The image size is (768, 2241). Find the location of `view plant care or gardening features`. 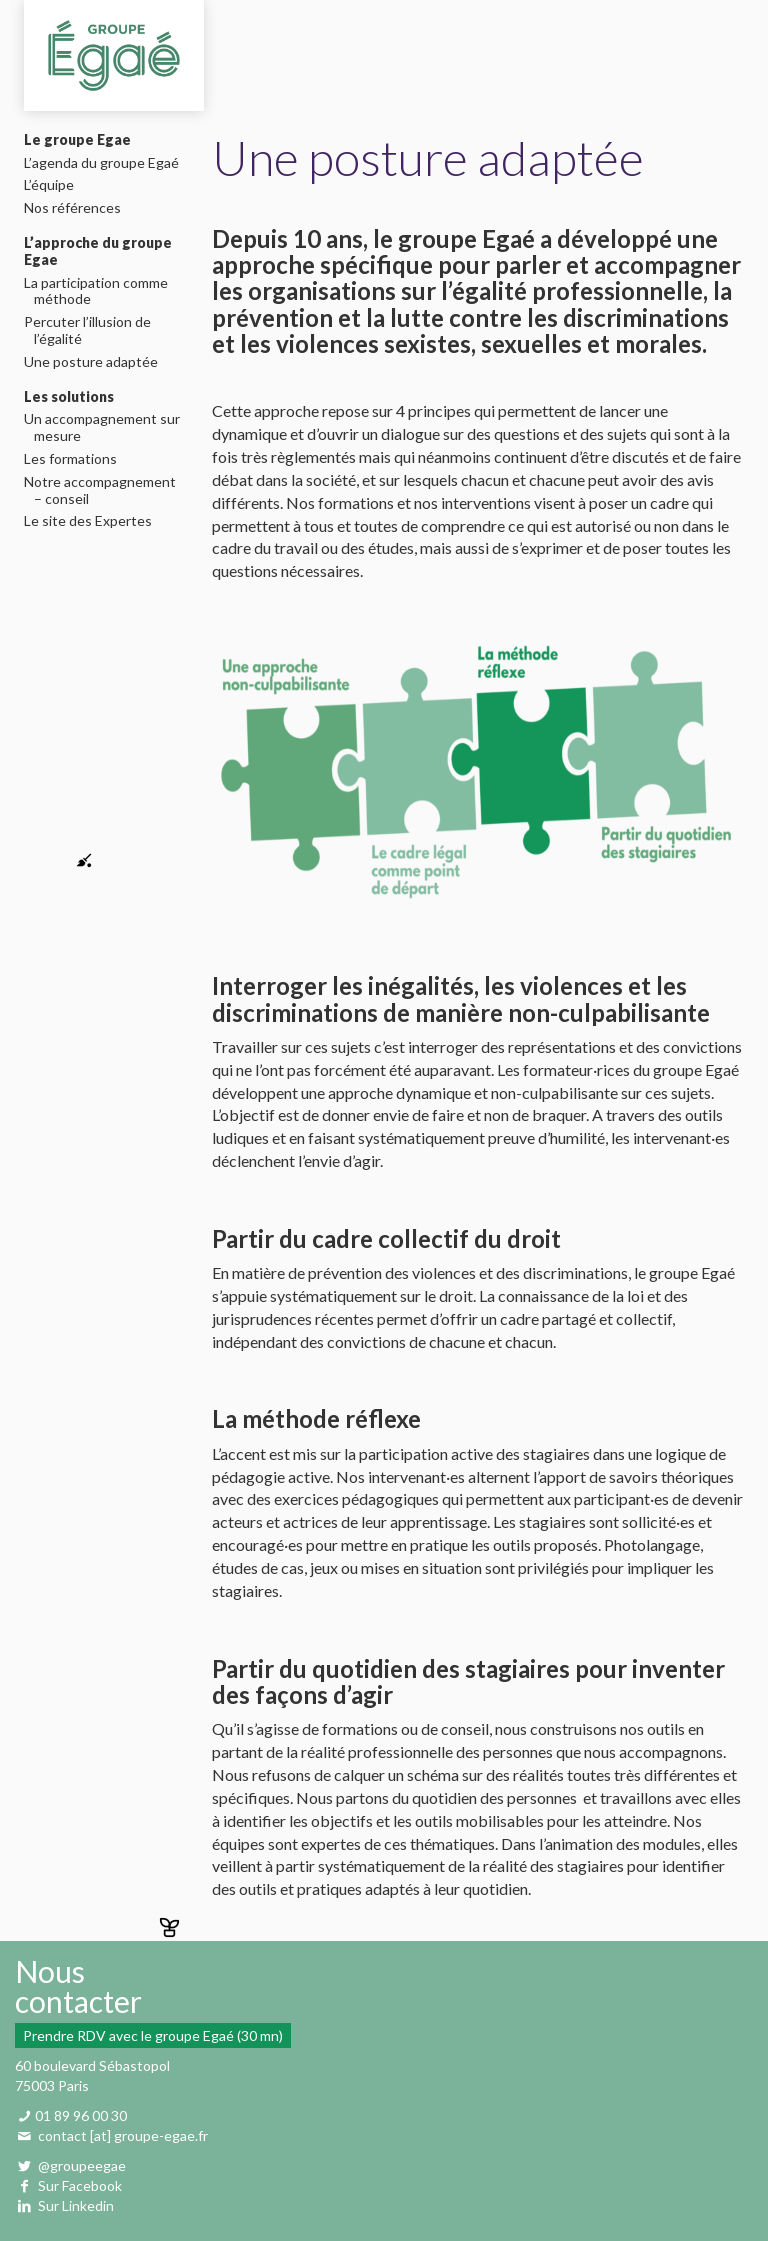

view plant care or gardening features is located at coordinates (169, 1927).